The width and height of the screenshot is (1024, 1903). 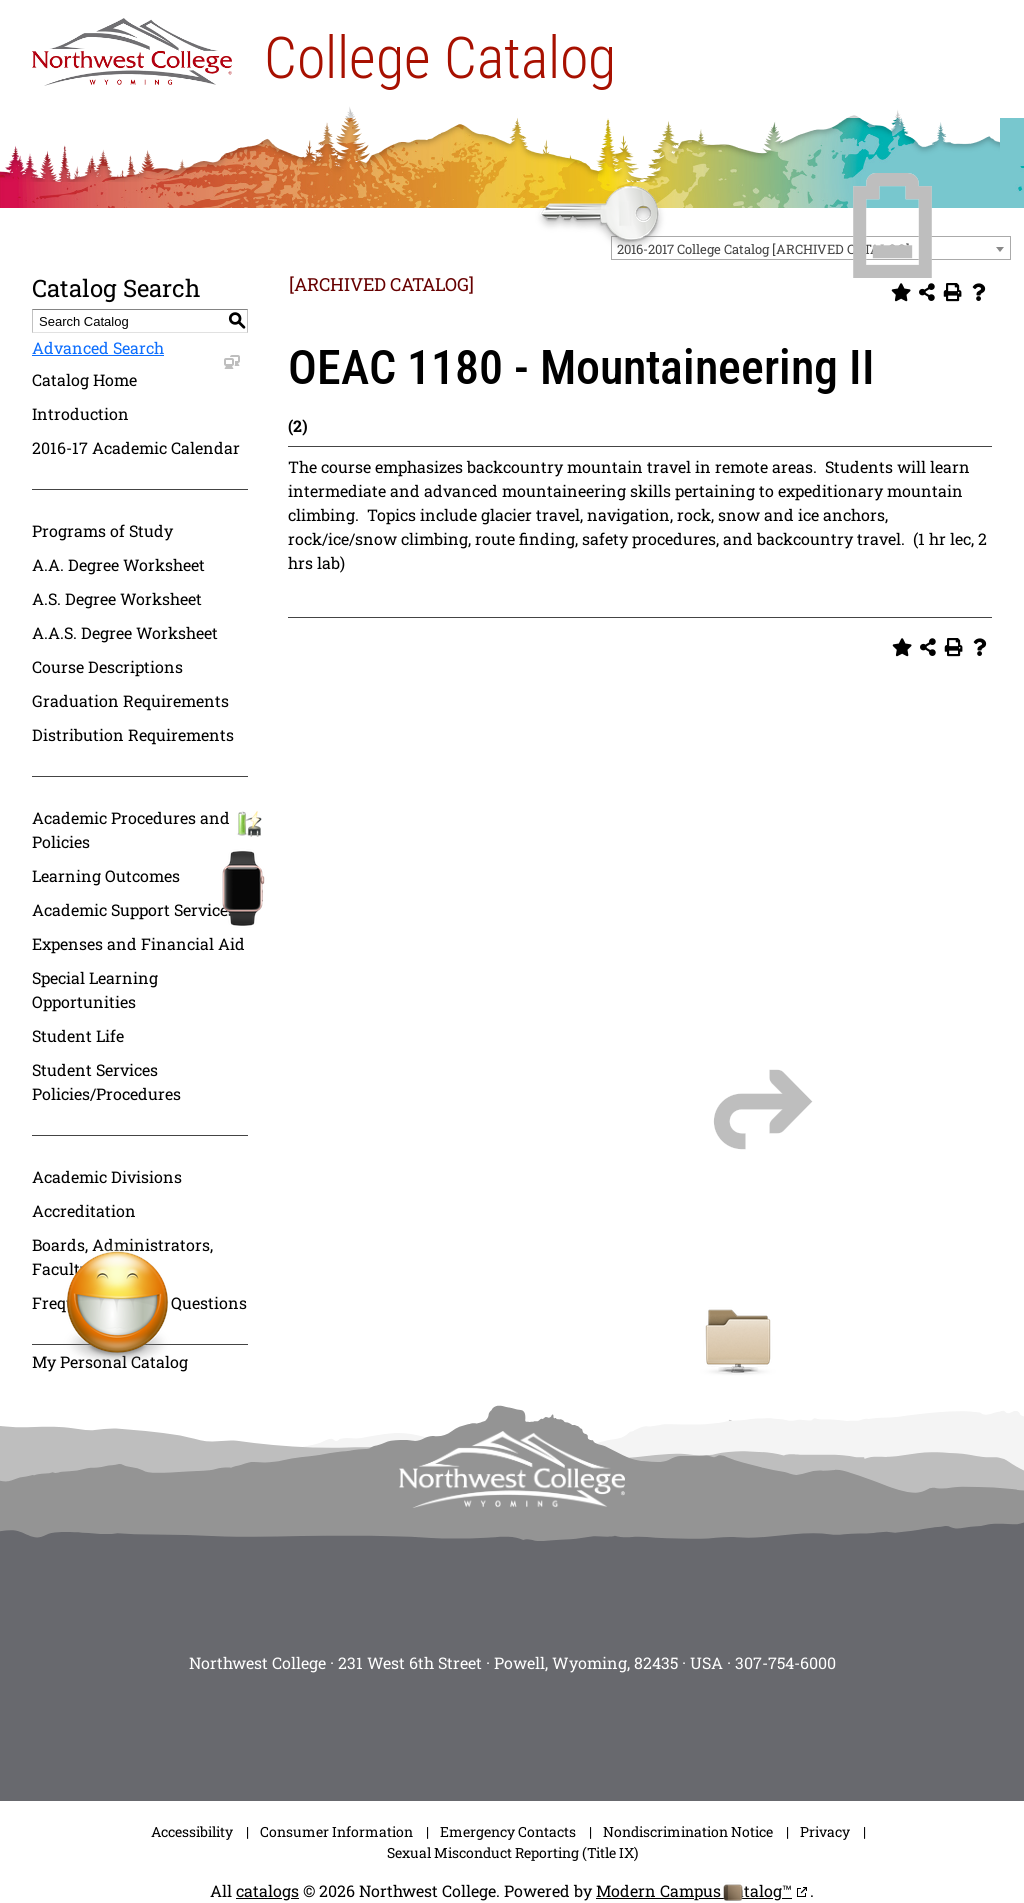 What do you see at coordinates (892, 225) in the screenshot?
I see `indicates low battery level` at bounding box center [892, 225].